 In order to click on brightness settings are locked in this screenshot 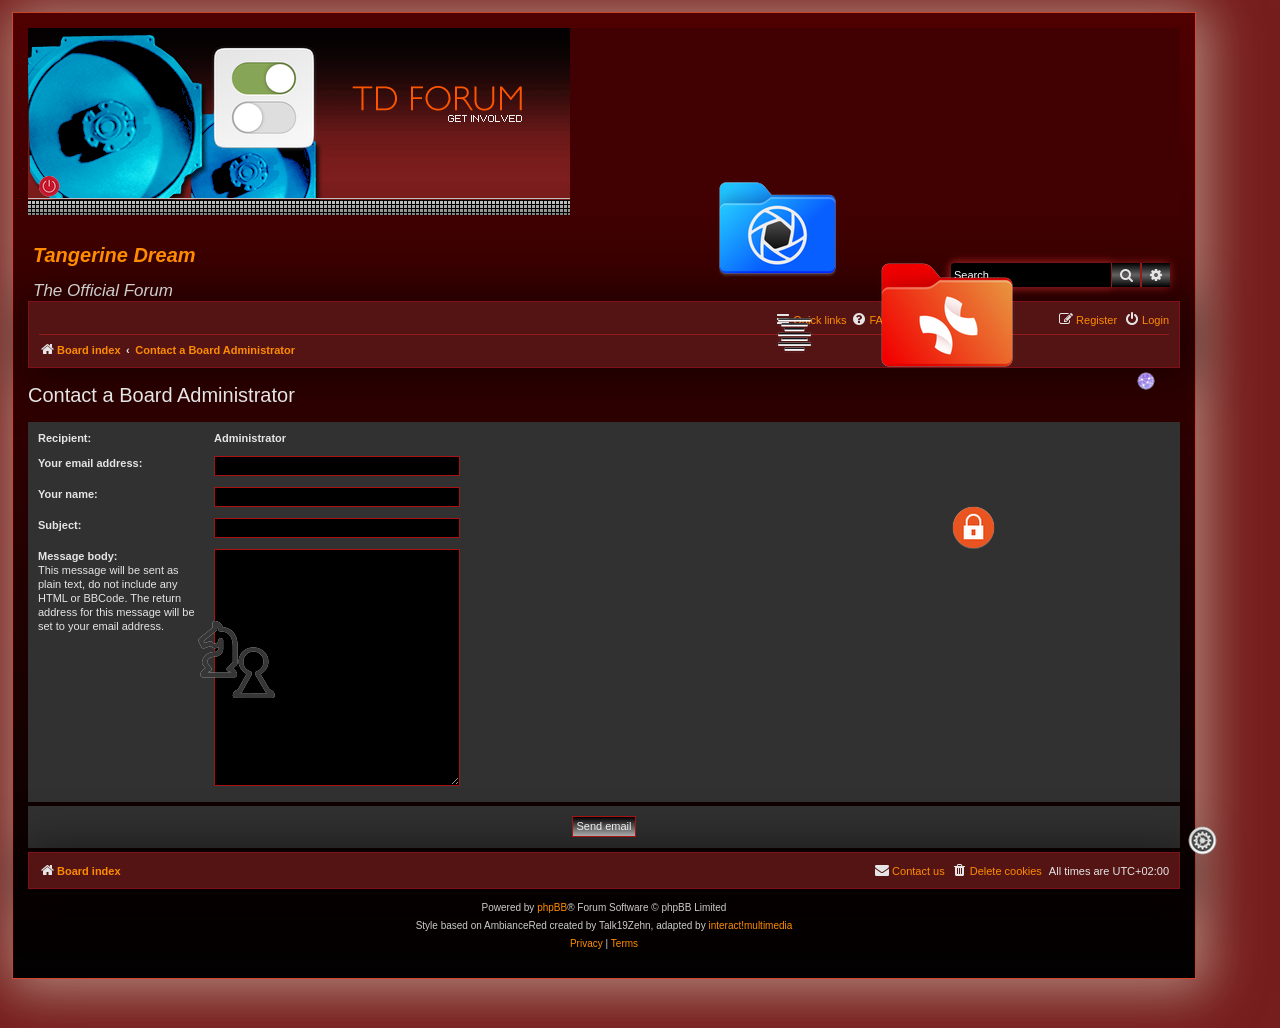, I will do `click(973, 527)`.